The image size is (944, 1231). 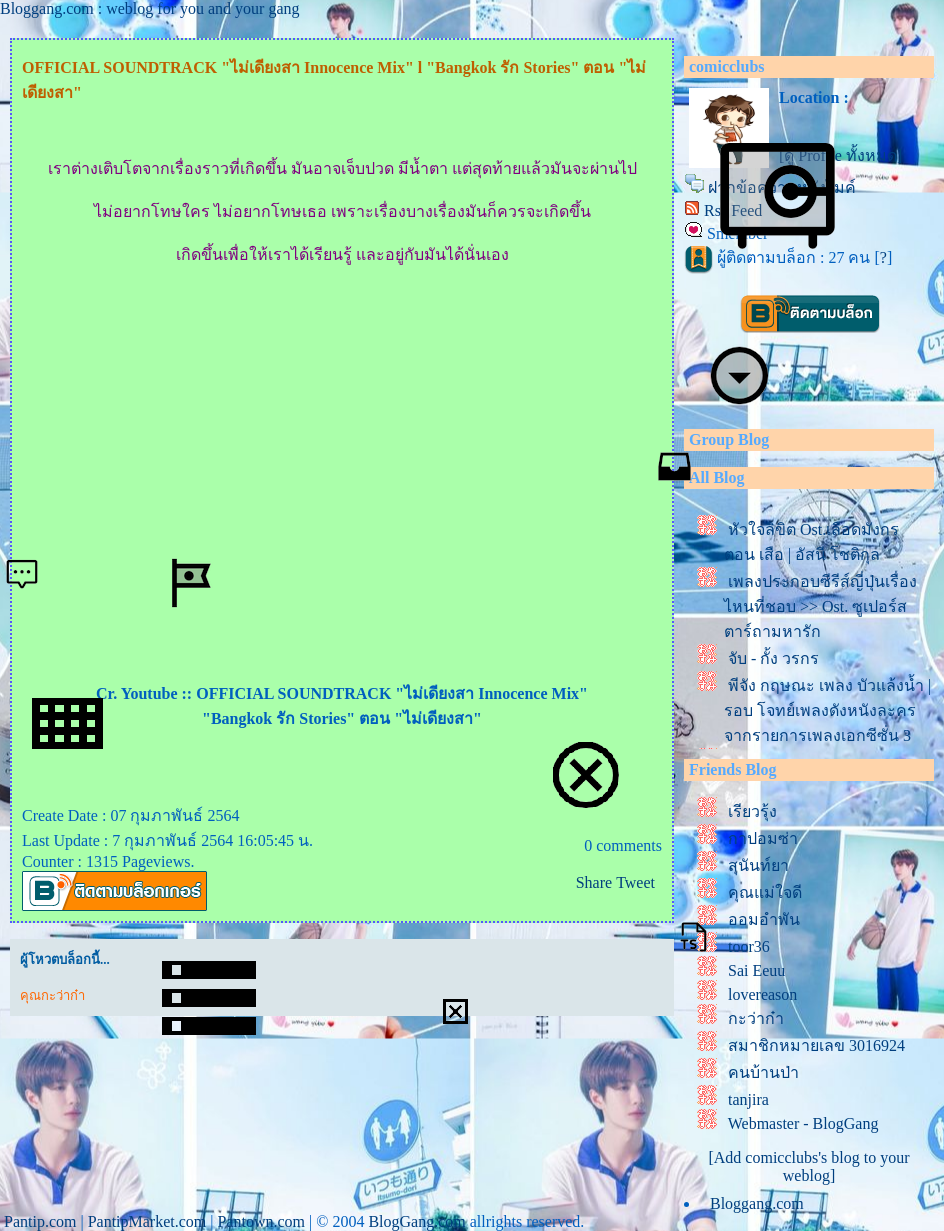 What do you see at coordinates (739, 375) in the screenshot?
I see `expand dropdown menu or options` at bounding box center [739, 375].